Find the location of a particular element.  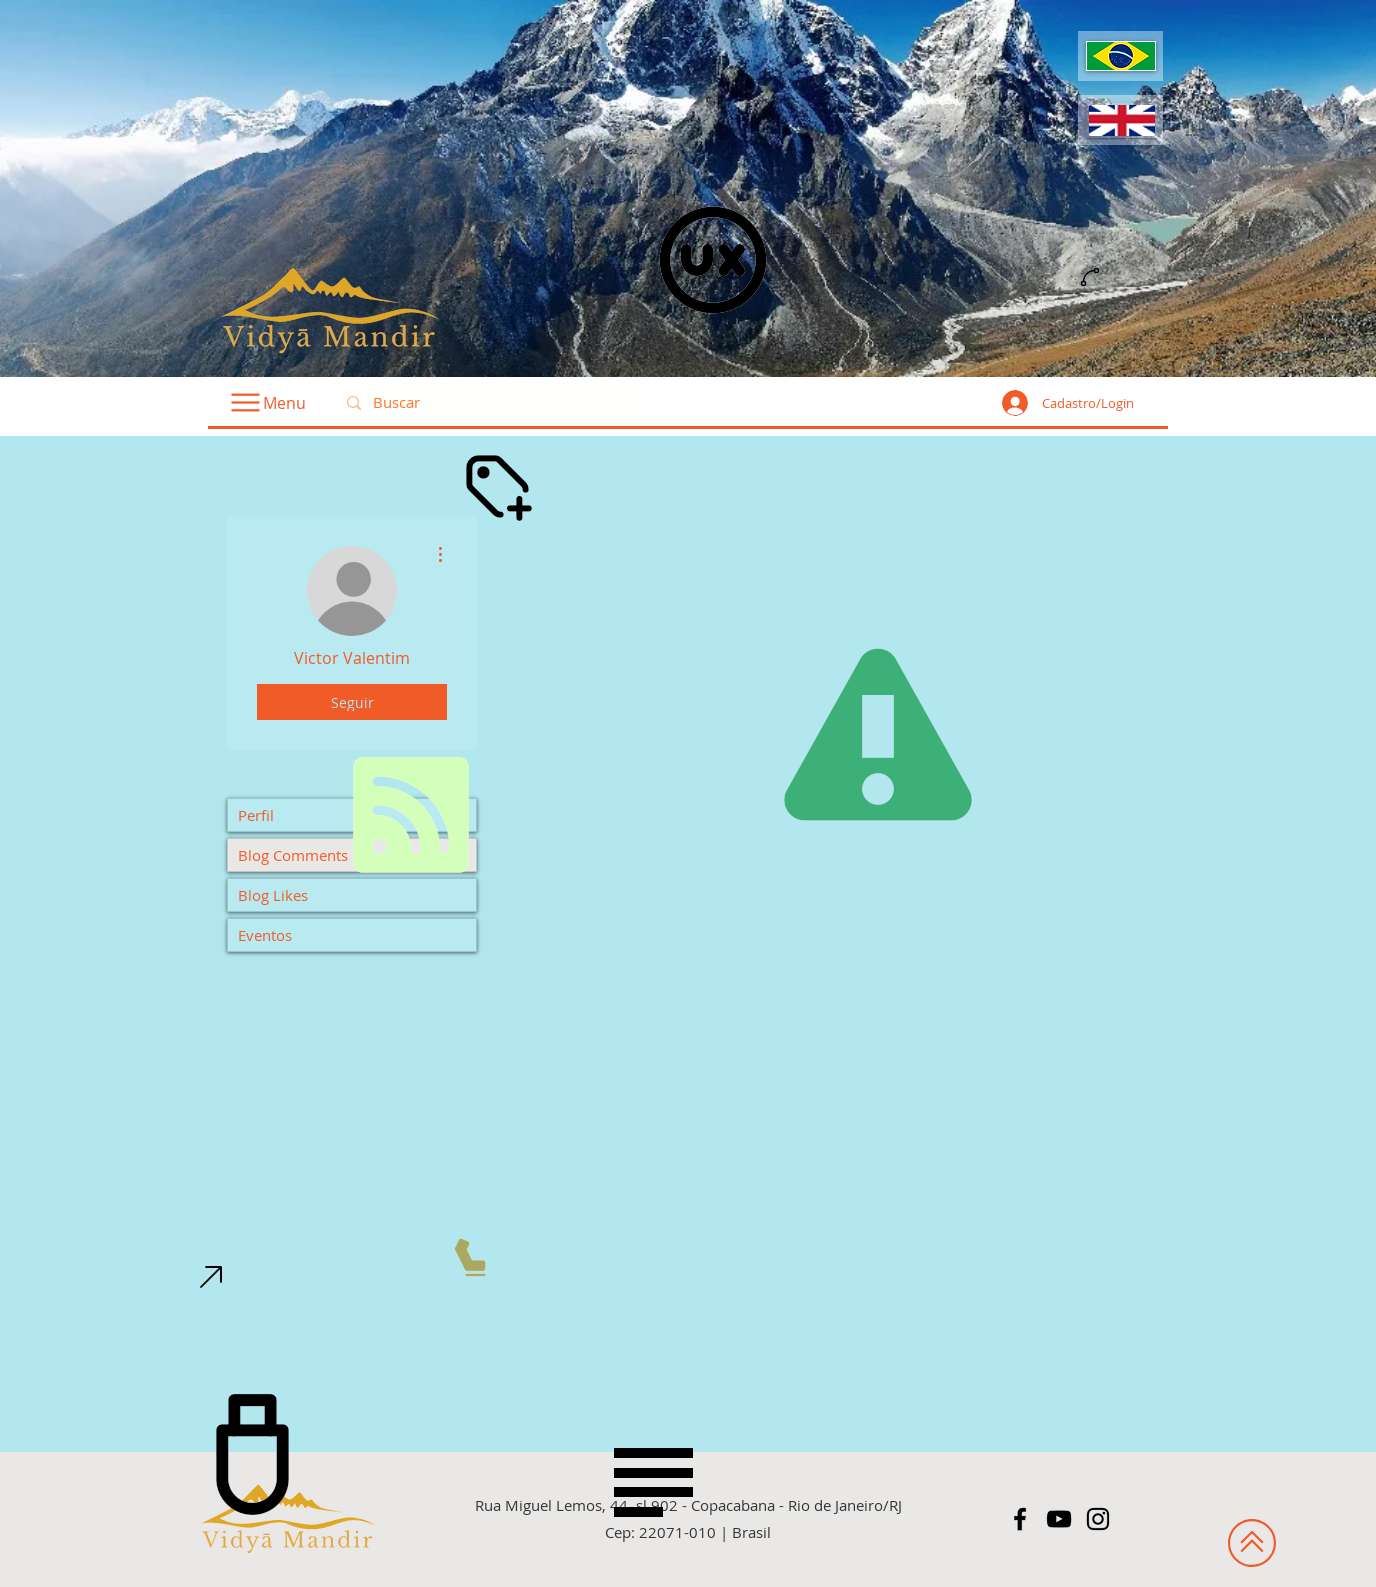

select or reserve a seat is located at coordinates (469, 1257).